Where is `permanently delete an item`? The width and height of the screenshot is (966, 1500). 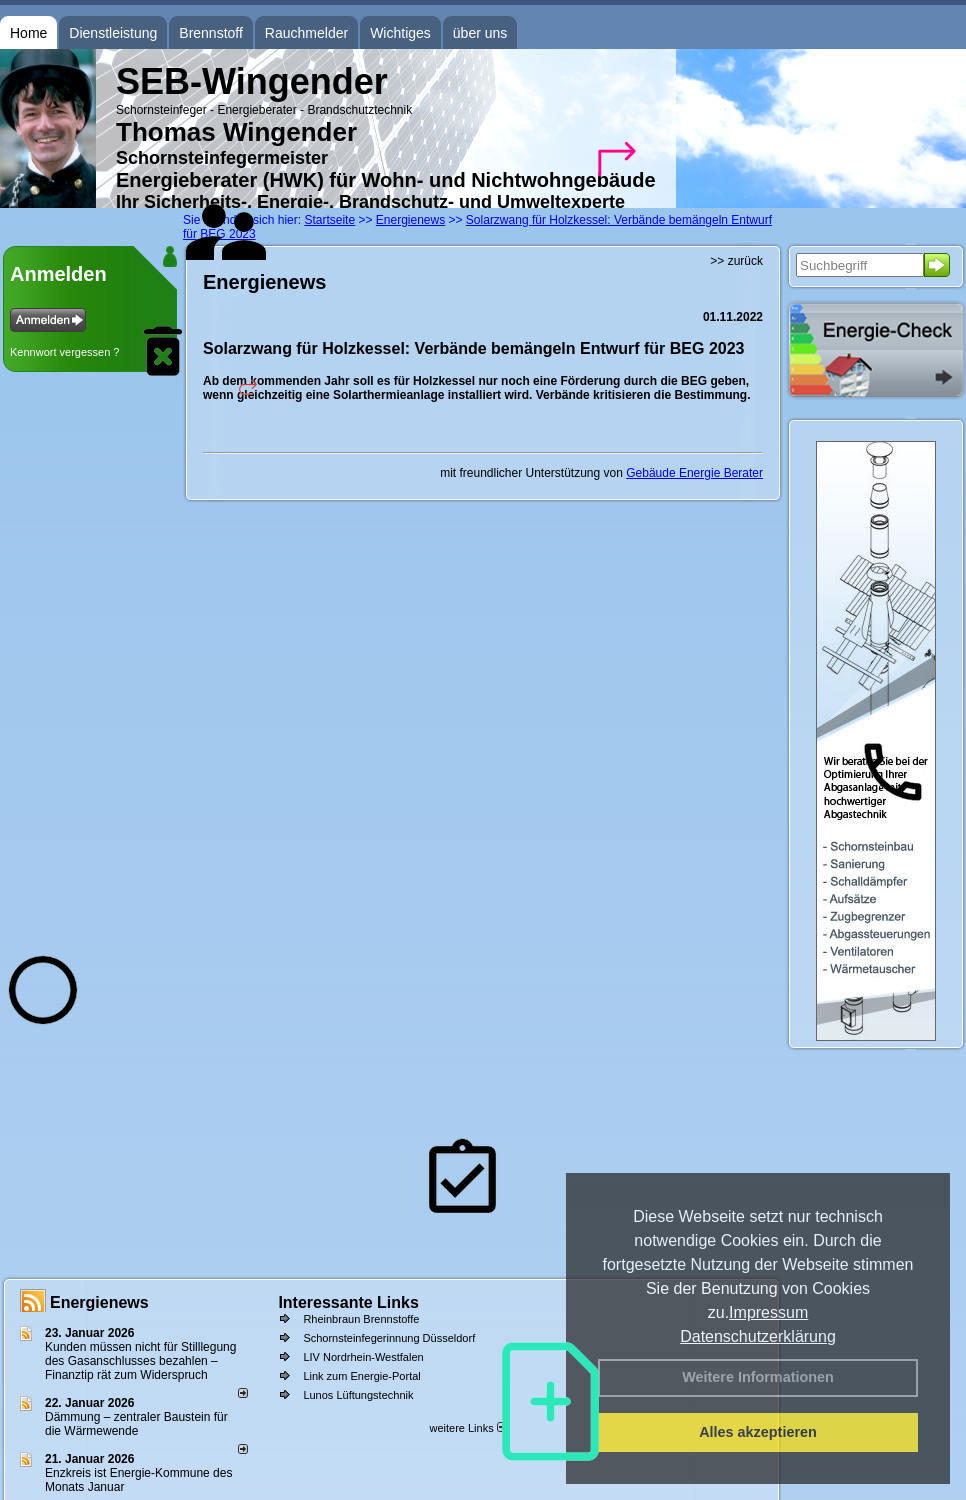 permanently delete an item is located at coordinates (163, 351).